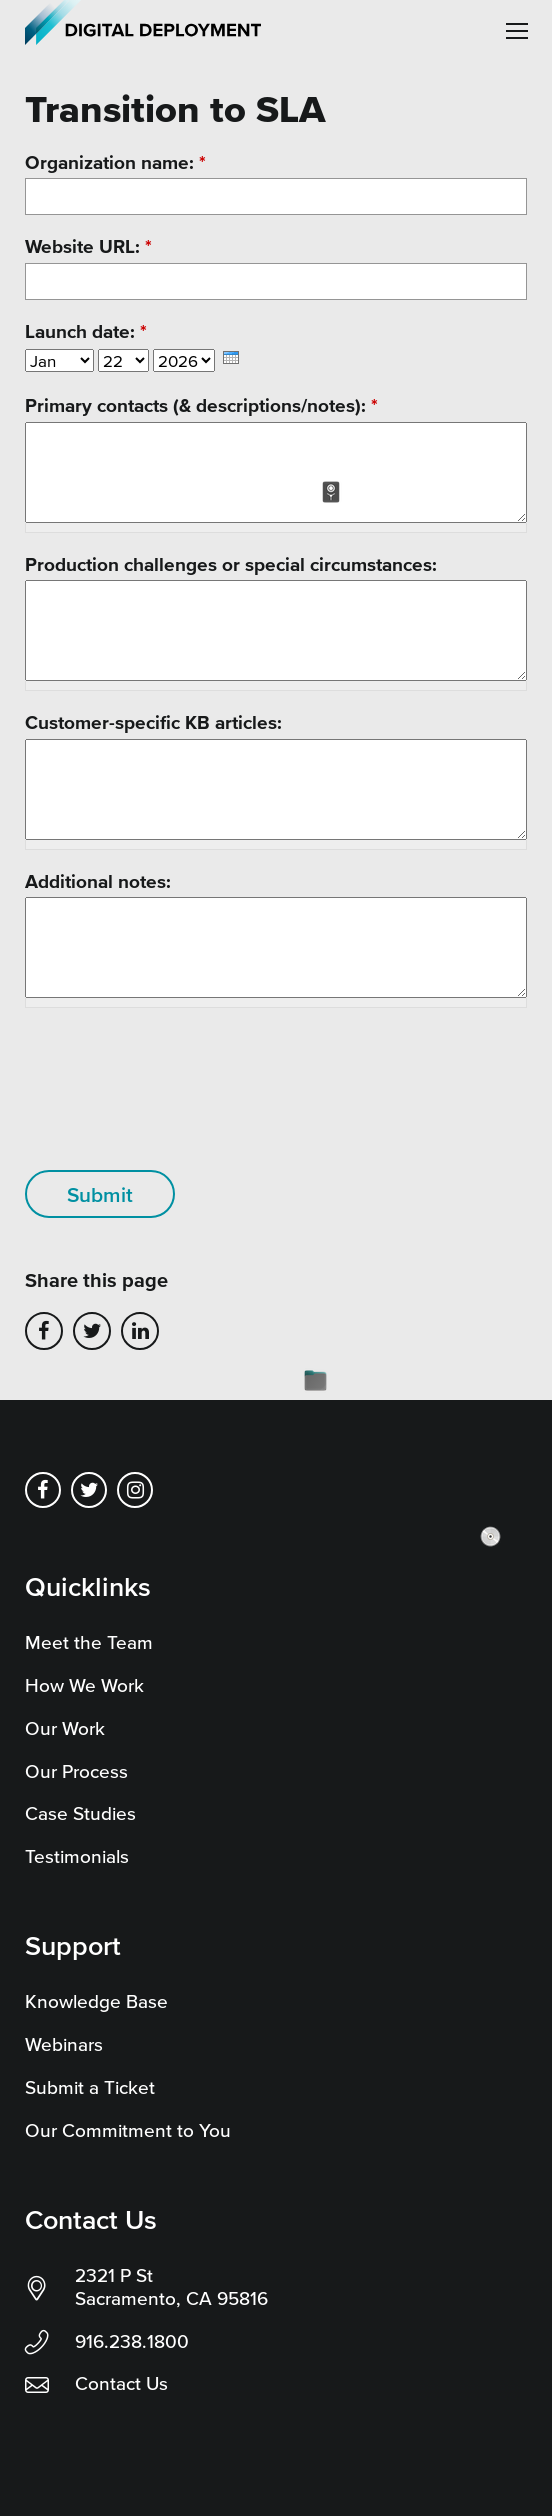  I want to click on open folder to view contents, so click(315, 1380).